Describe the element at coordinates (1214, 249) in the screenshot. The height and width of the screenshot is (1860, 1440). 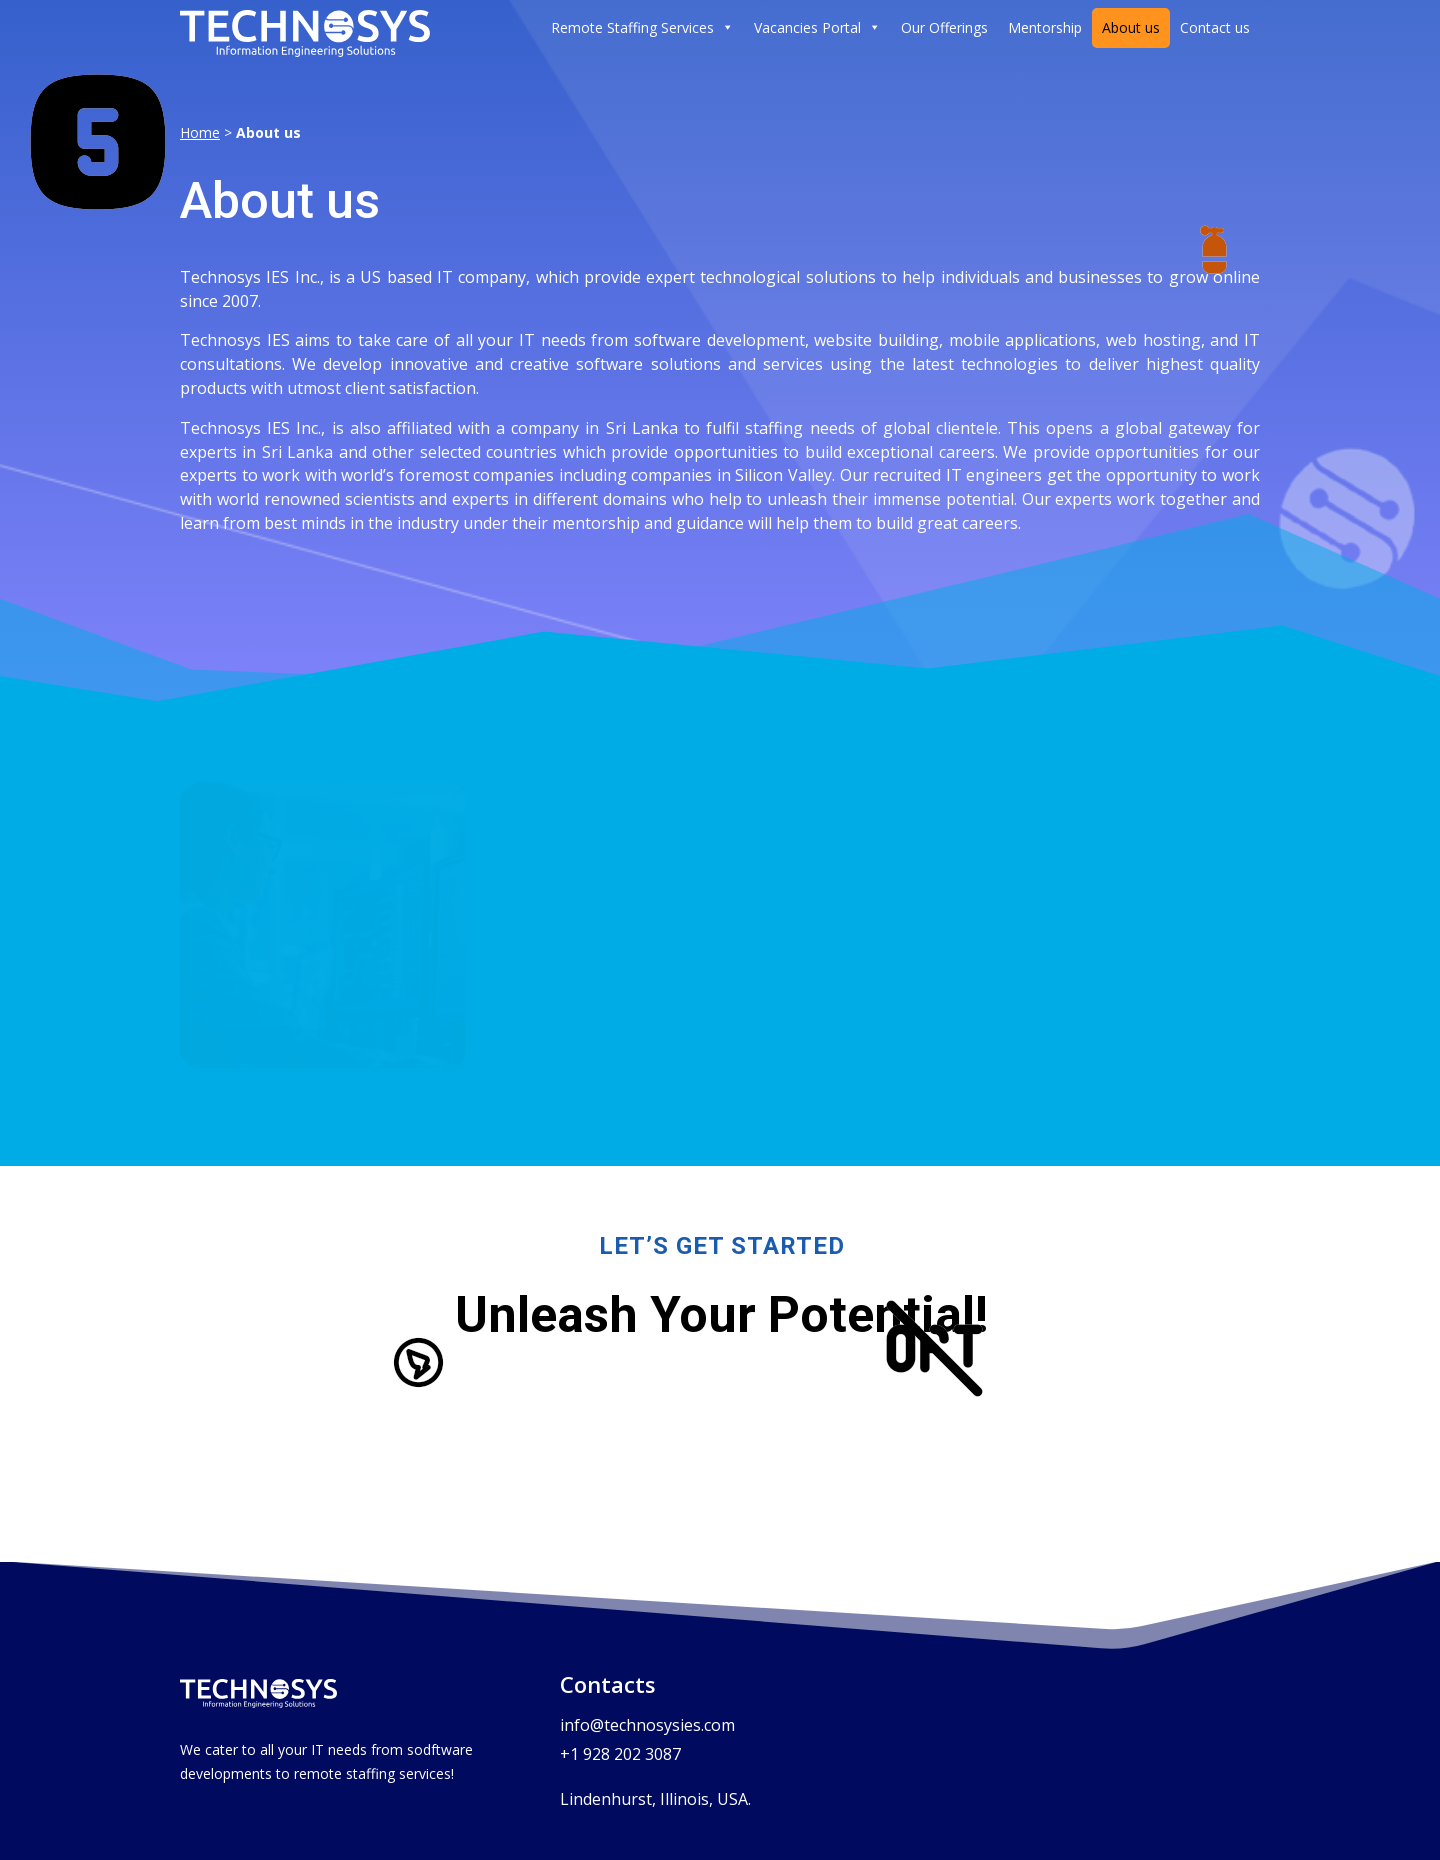
I see `access scuba diving equipment or gear` at that location.